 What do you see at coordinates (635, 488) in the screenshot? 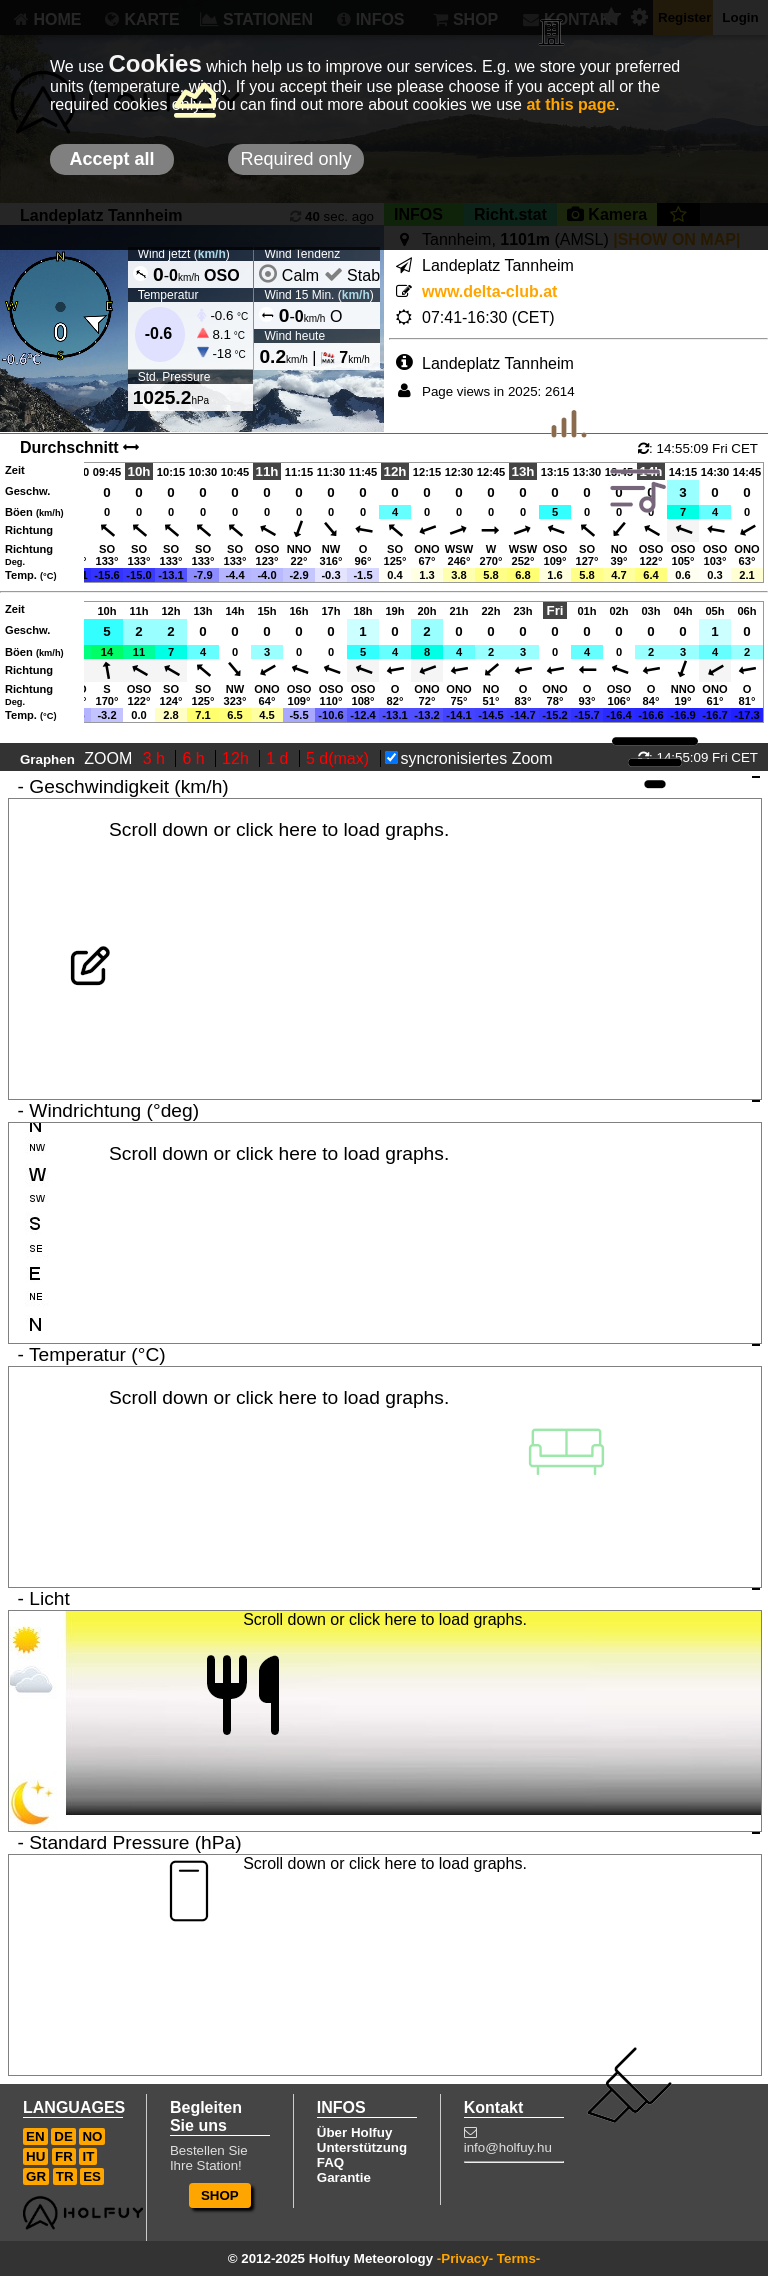
I see `view your music playlist` at bounding box center [635, 488].